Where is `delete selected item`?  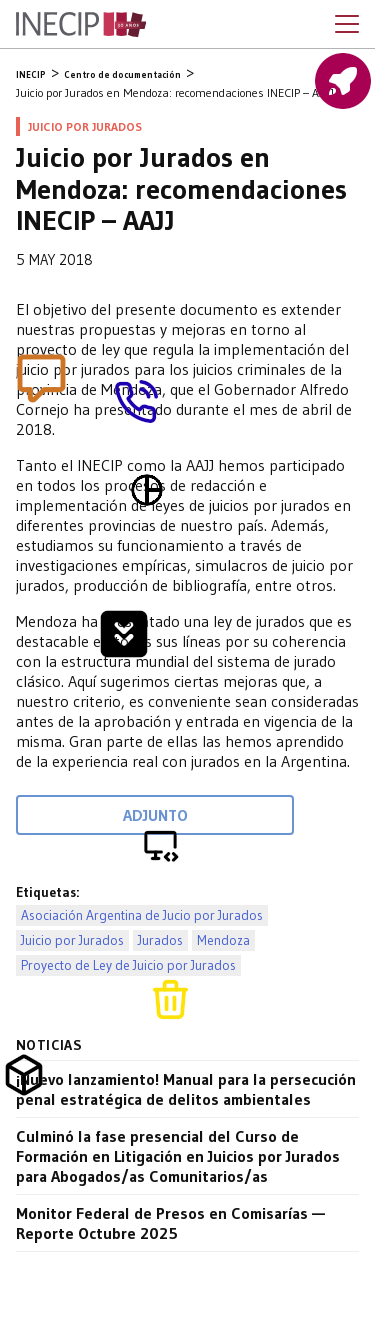 delete selected item is located at coordinates (170, 999).